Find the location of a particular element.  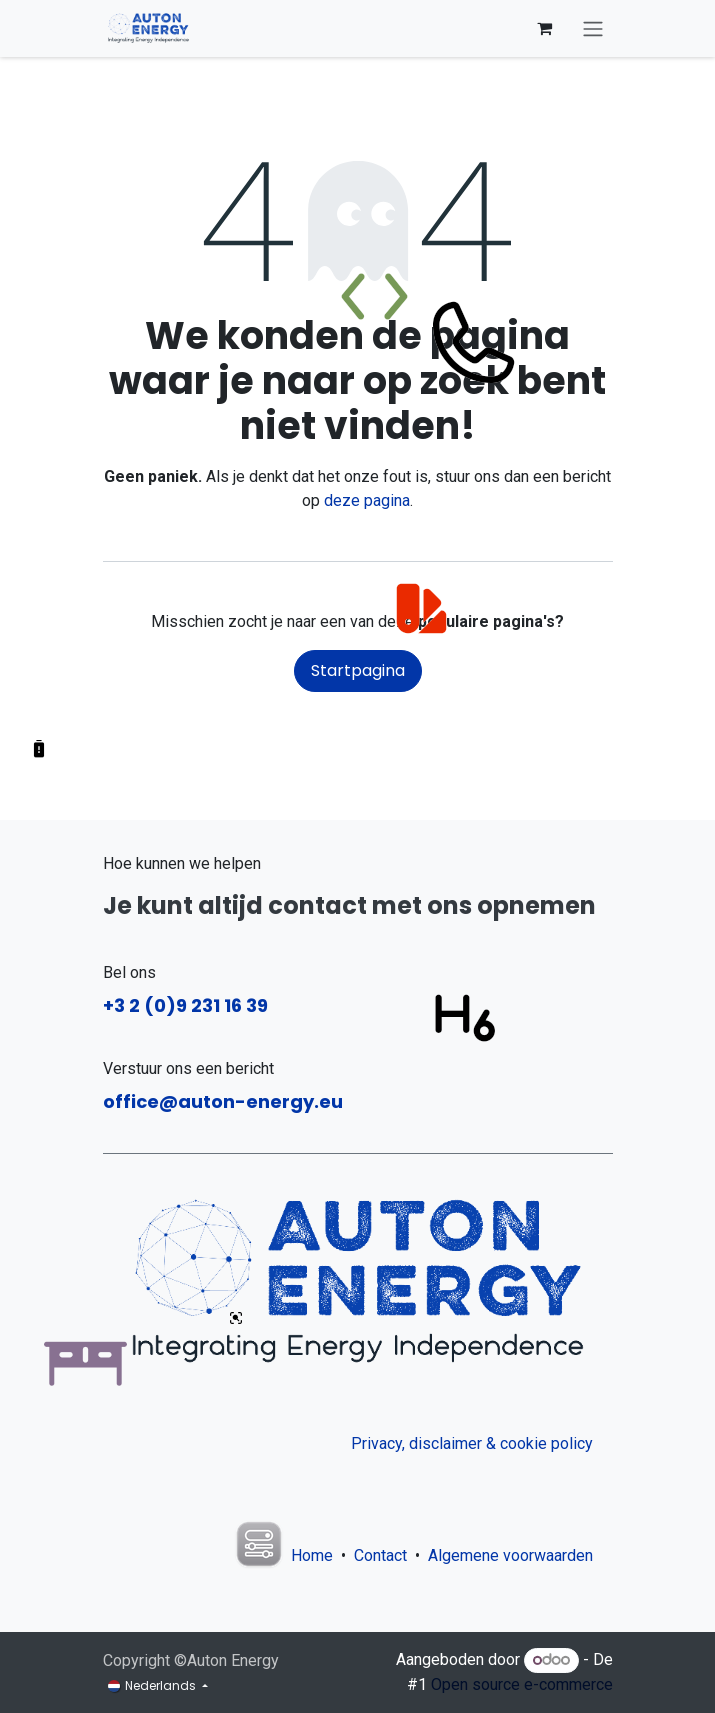

indicates low battery warning is located at coordinates (39, 749).